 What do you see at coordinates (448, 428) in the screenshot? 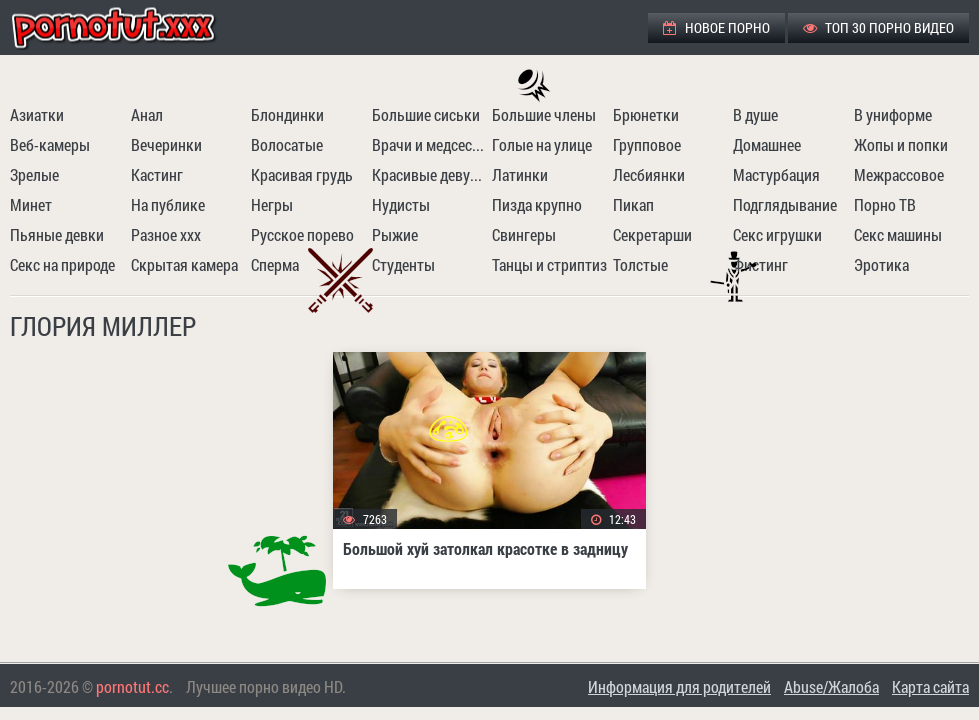
I see `indicates acid or corrosive hazard in gameplay` at bounding box center [448, 428].